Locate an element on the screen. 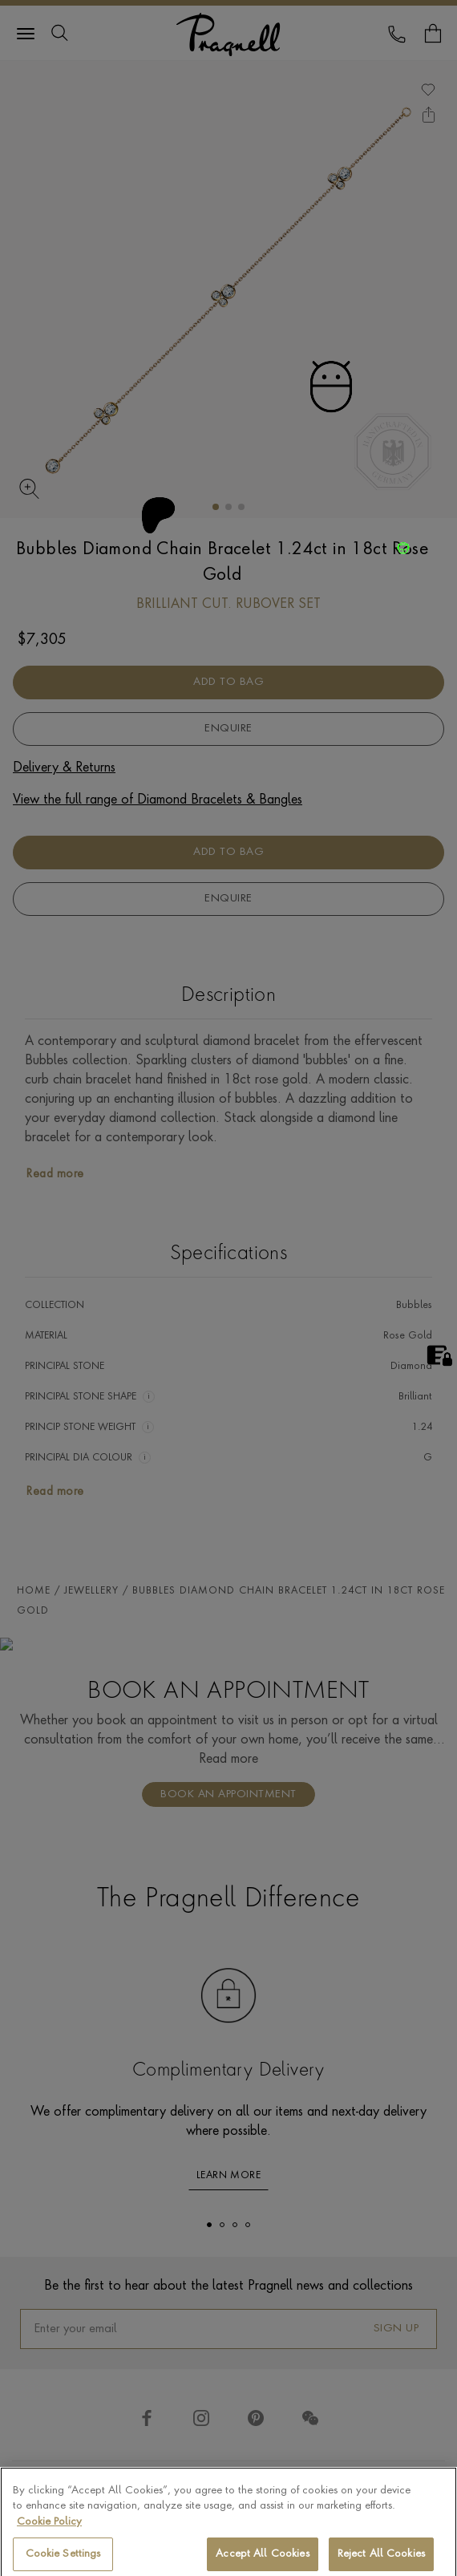 The width and height of the screenshot is (457, 2576). lock a specific row in a spreadsheet or table is located at coordinates (438, 1355).